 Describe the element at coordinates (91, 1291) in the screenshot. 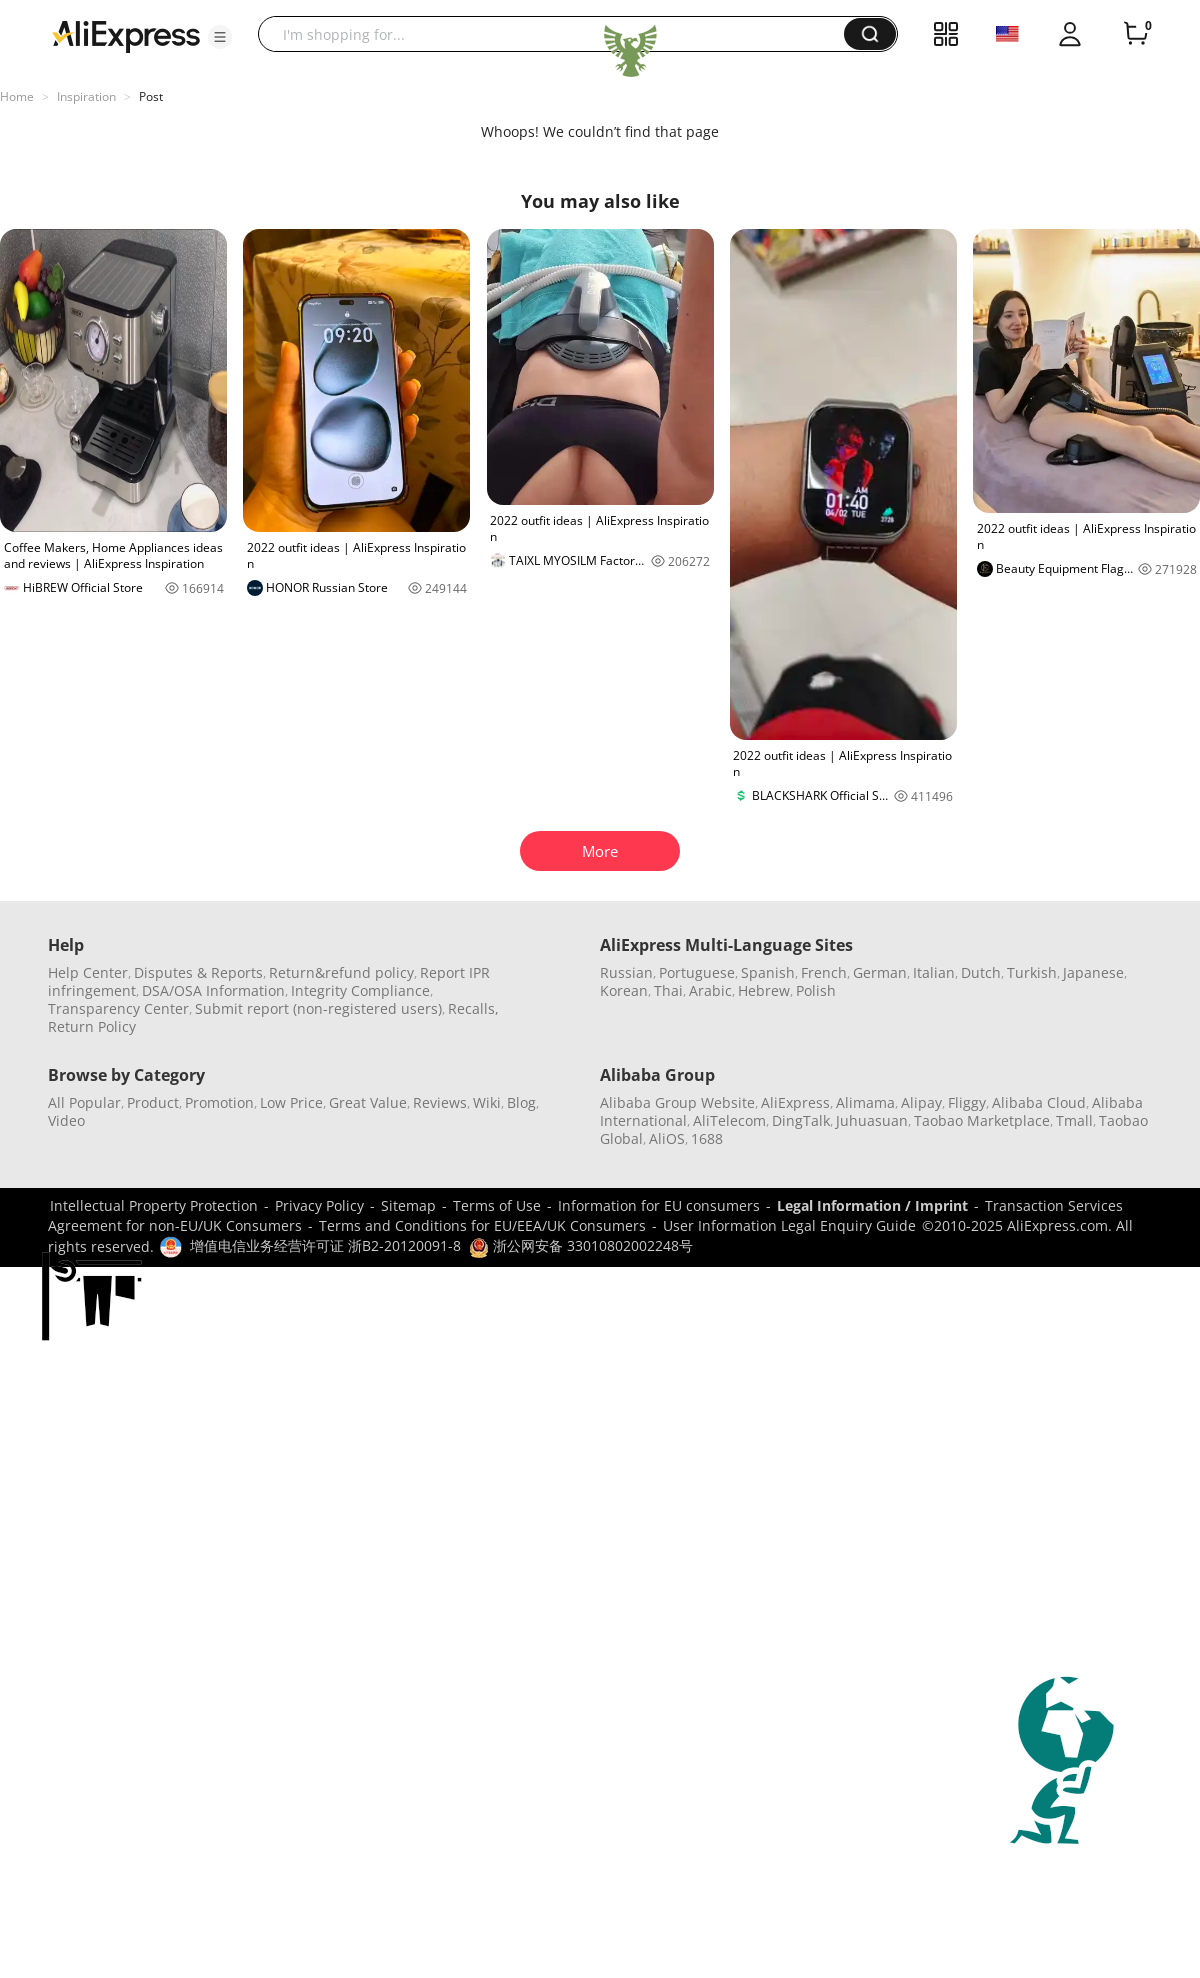

I see `laundry or clothing care feature` at that location.